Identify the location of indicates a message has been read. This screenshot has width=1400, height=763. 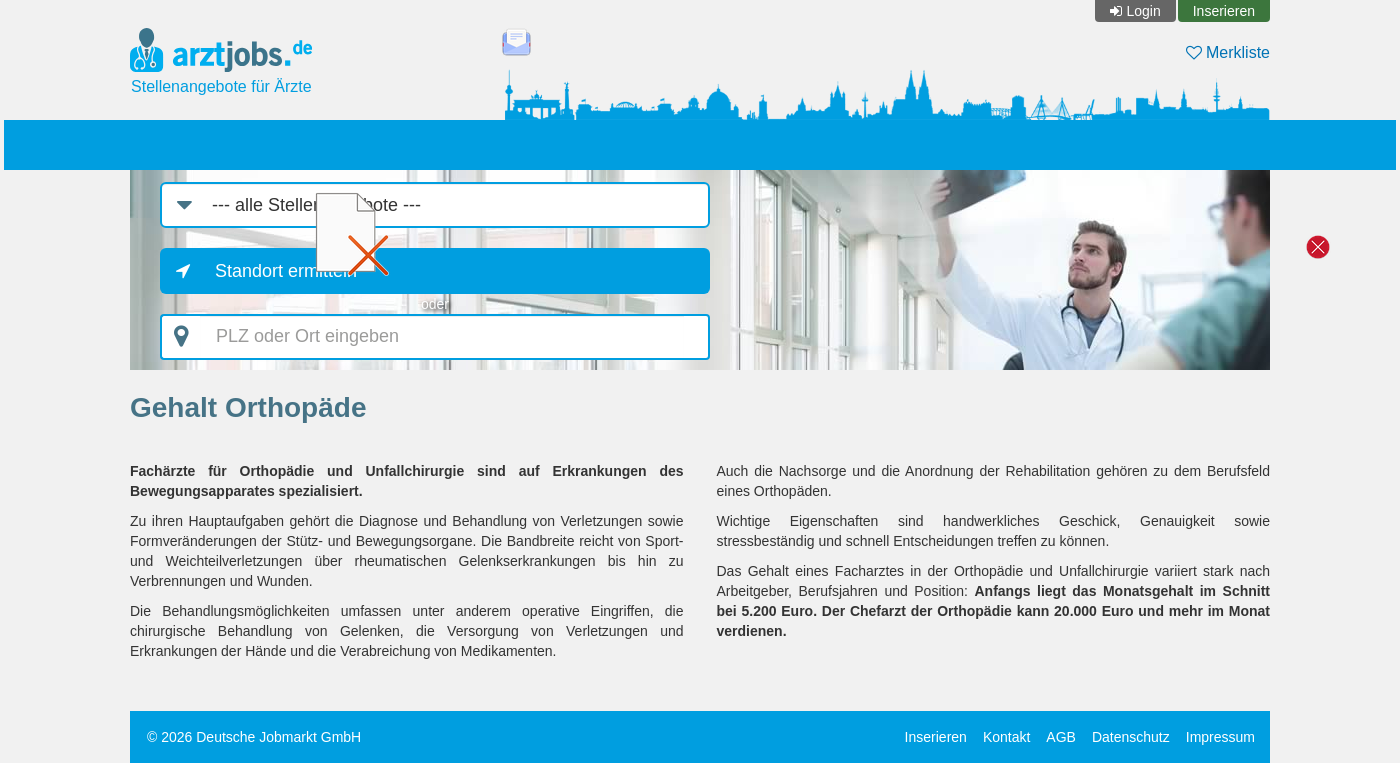
(516, 42).